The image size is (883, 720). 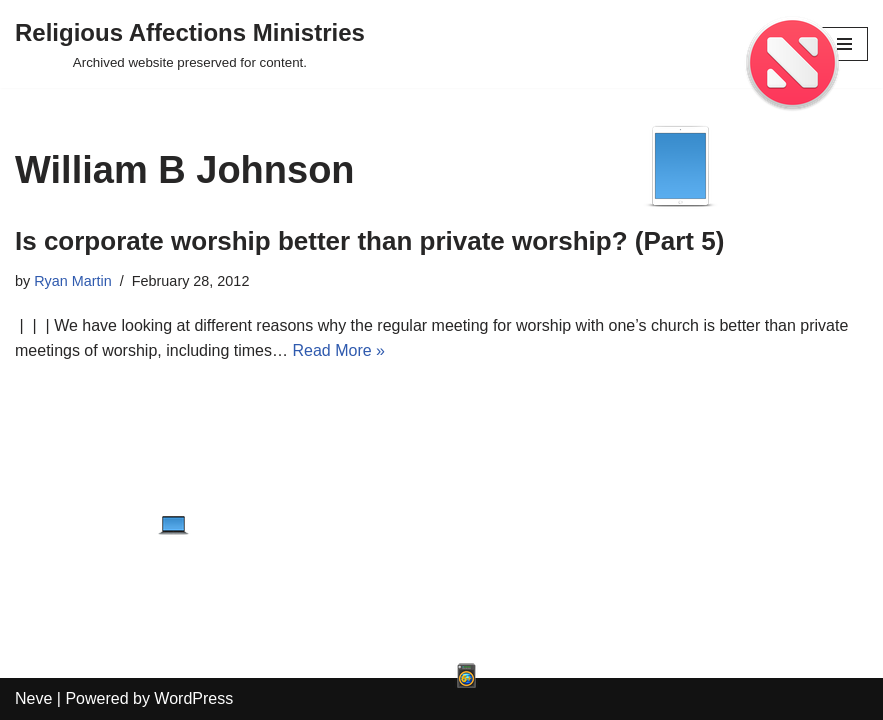 I want to click on open Apple News preferences, so click(x=792, y=62).